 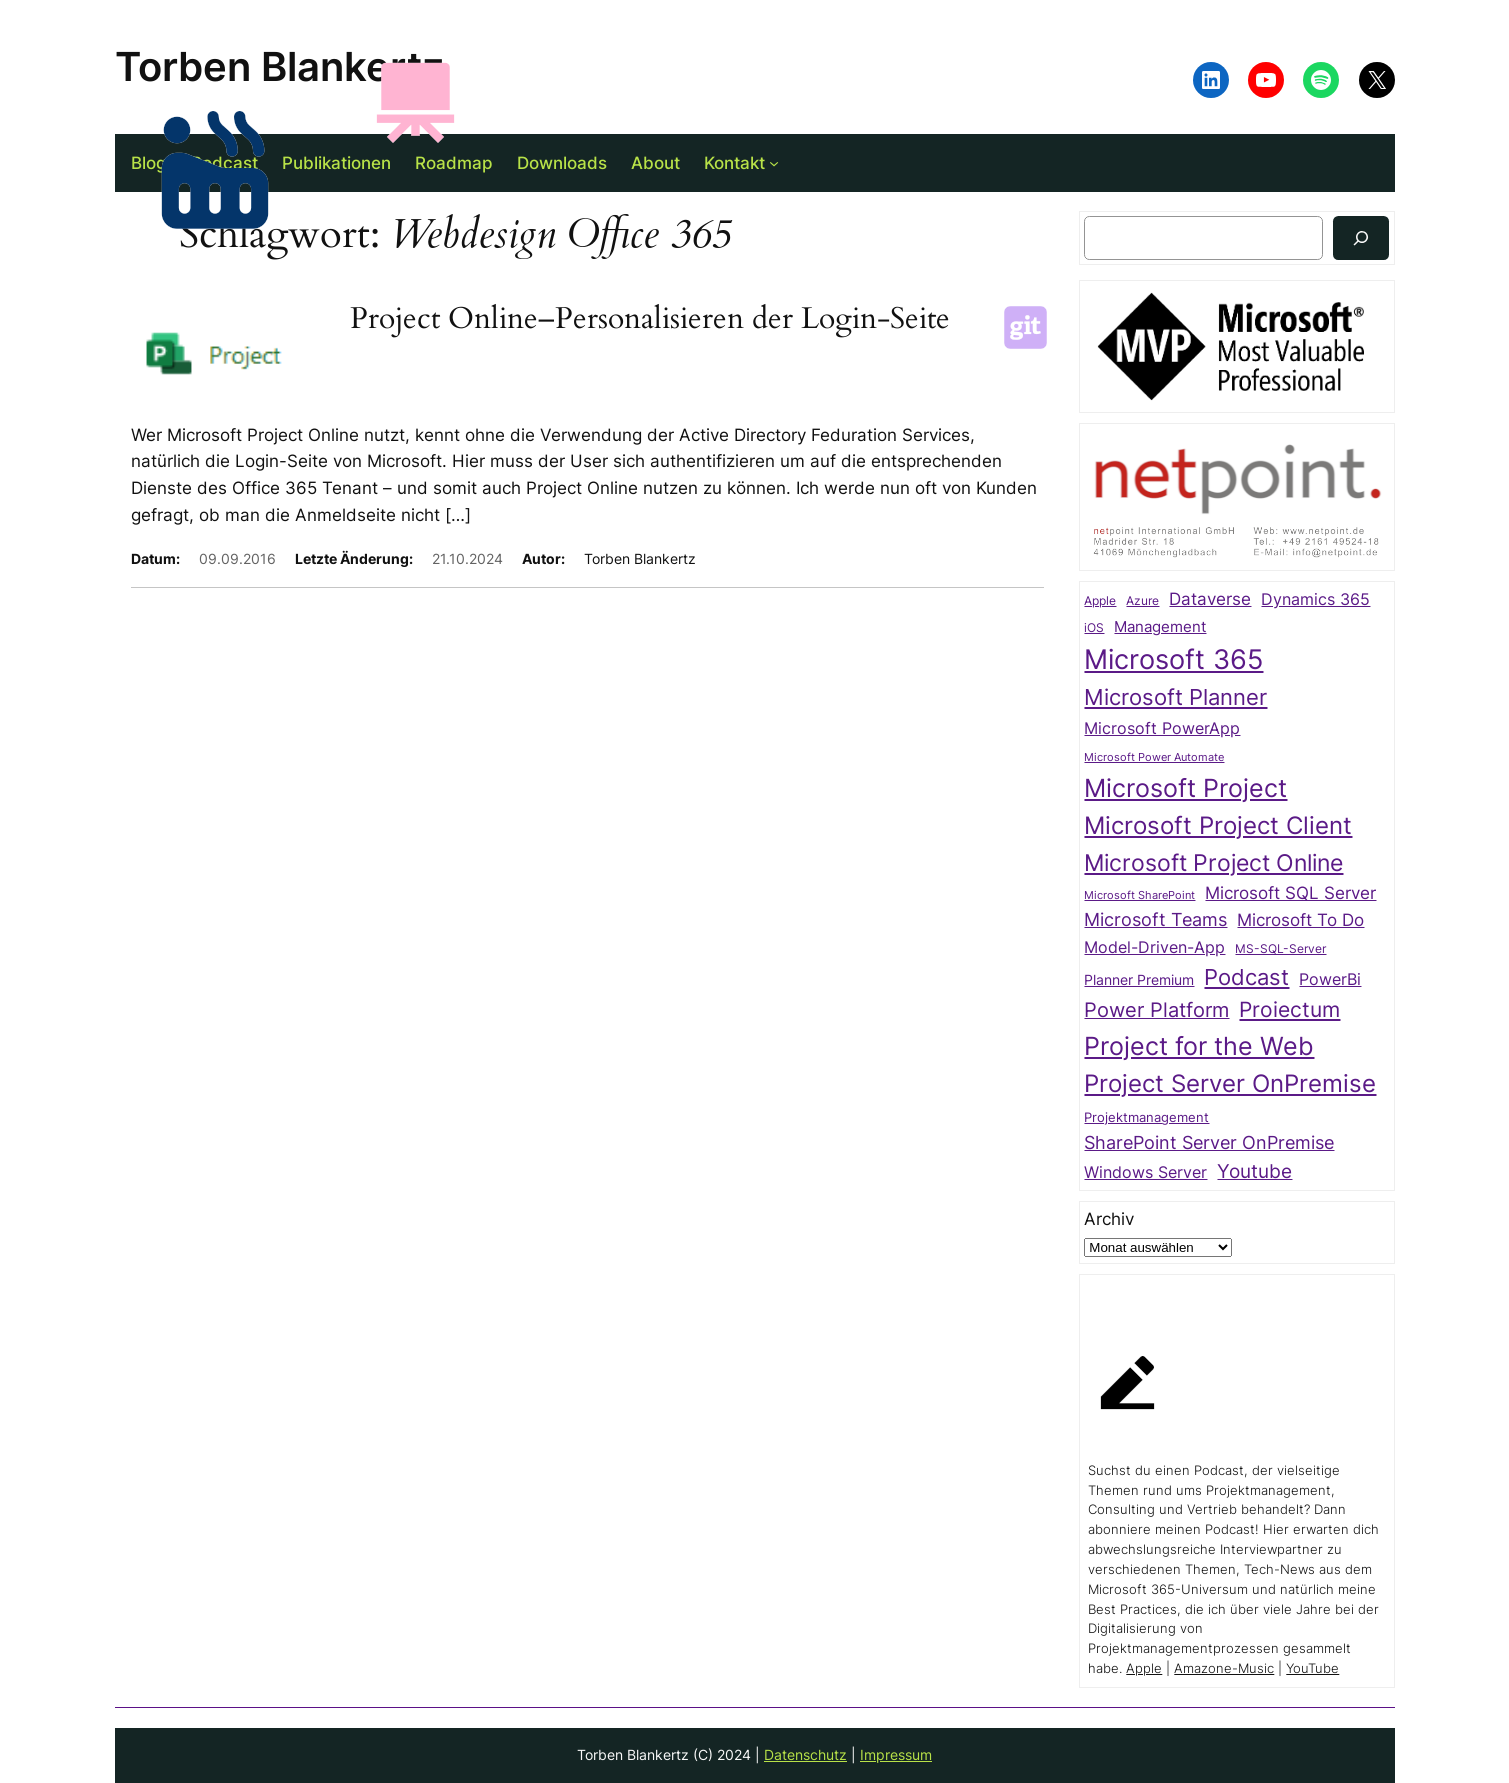 What do you see at coordinates (215, 168) in the screenshot?
I see `access spa or hot tub amenities` at bounding box center [215, 168].